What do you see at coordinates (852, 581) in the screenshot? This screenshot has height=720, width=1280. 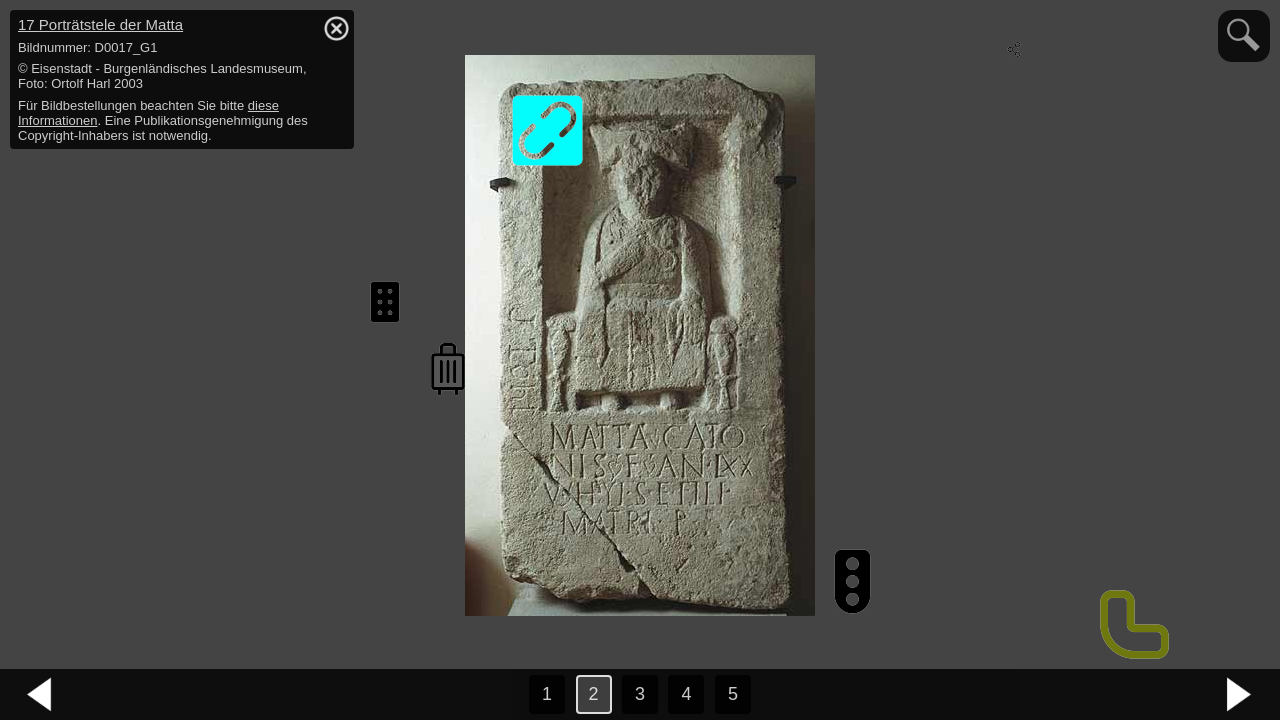 I see `traffic or navigation status indicator` at bounding box center [852, 581].